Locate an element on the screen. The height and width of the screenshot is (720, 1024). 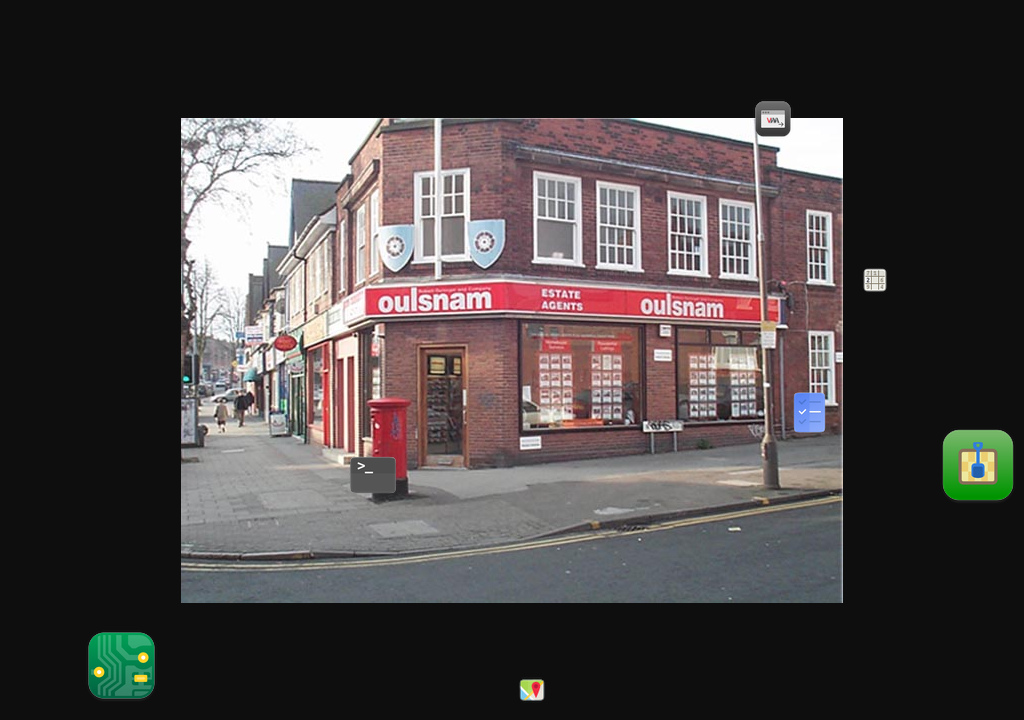
open the maps application is located at coordinates (532, 690).